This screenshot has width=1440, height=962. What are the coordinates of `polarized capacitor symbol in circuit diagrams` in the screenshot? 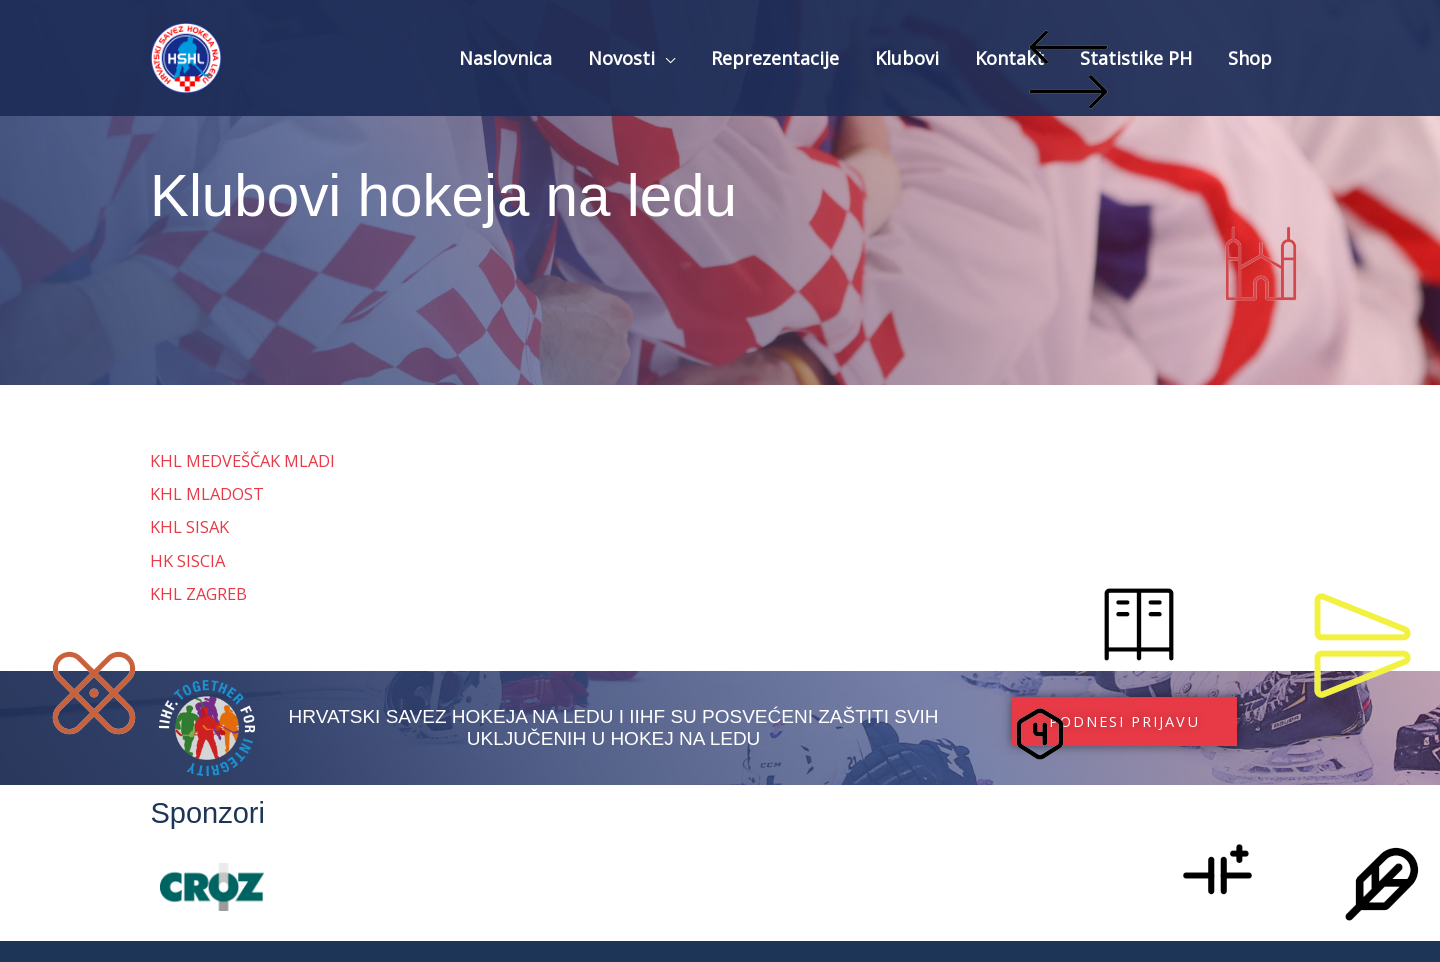 It's located at (1217, 875).